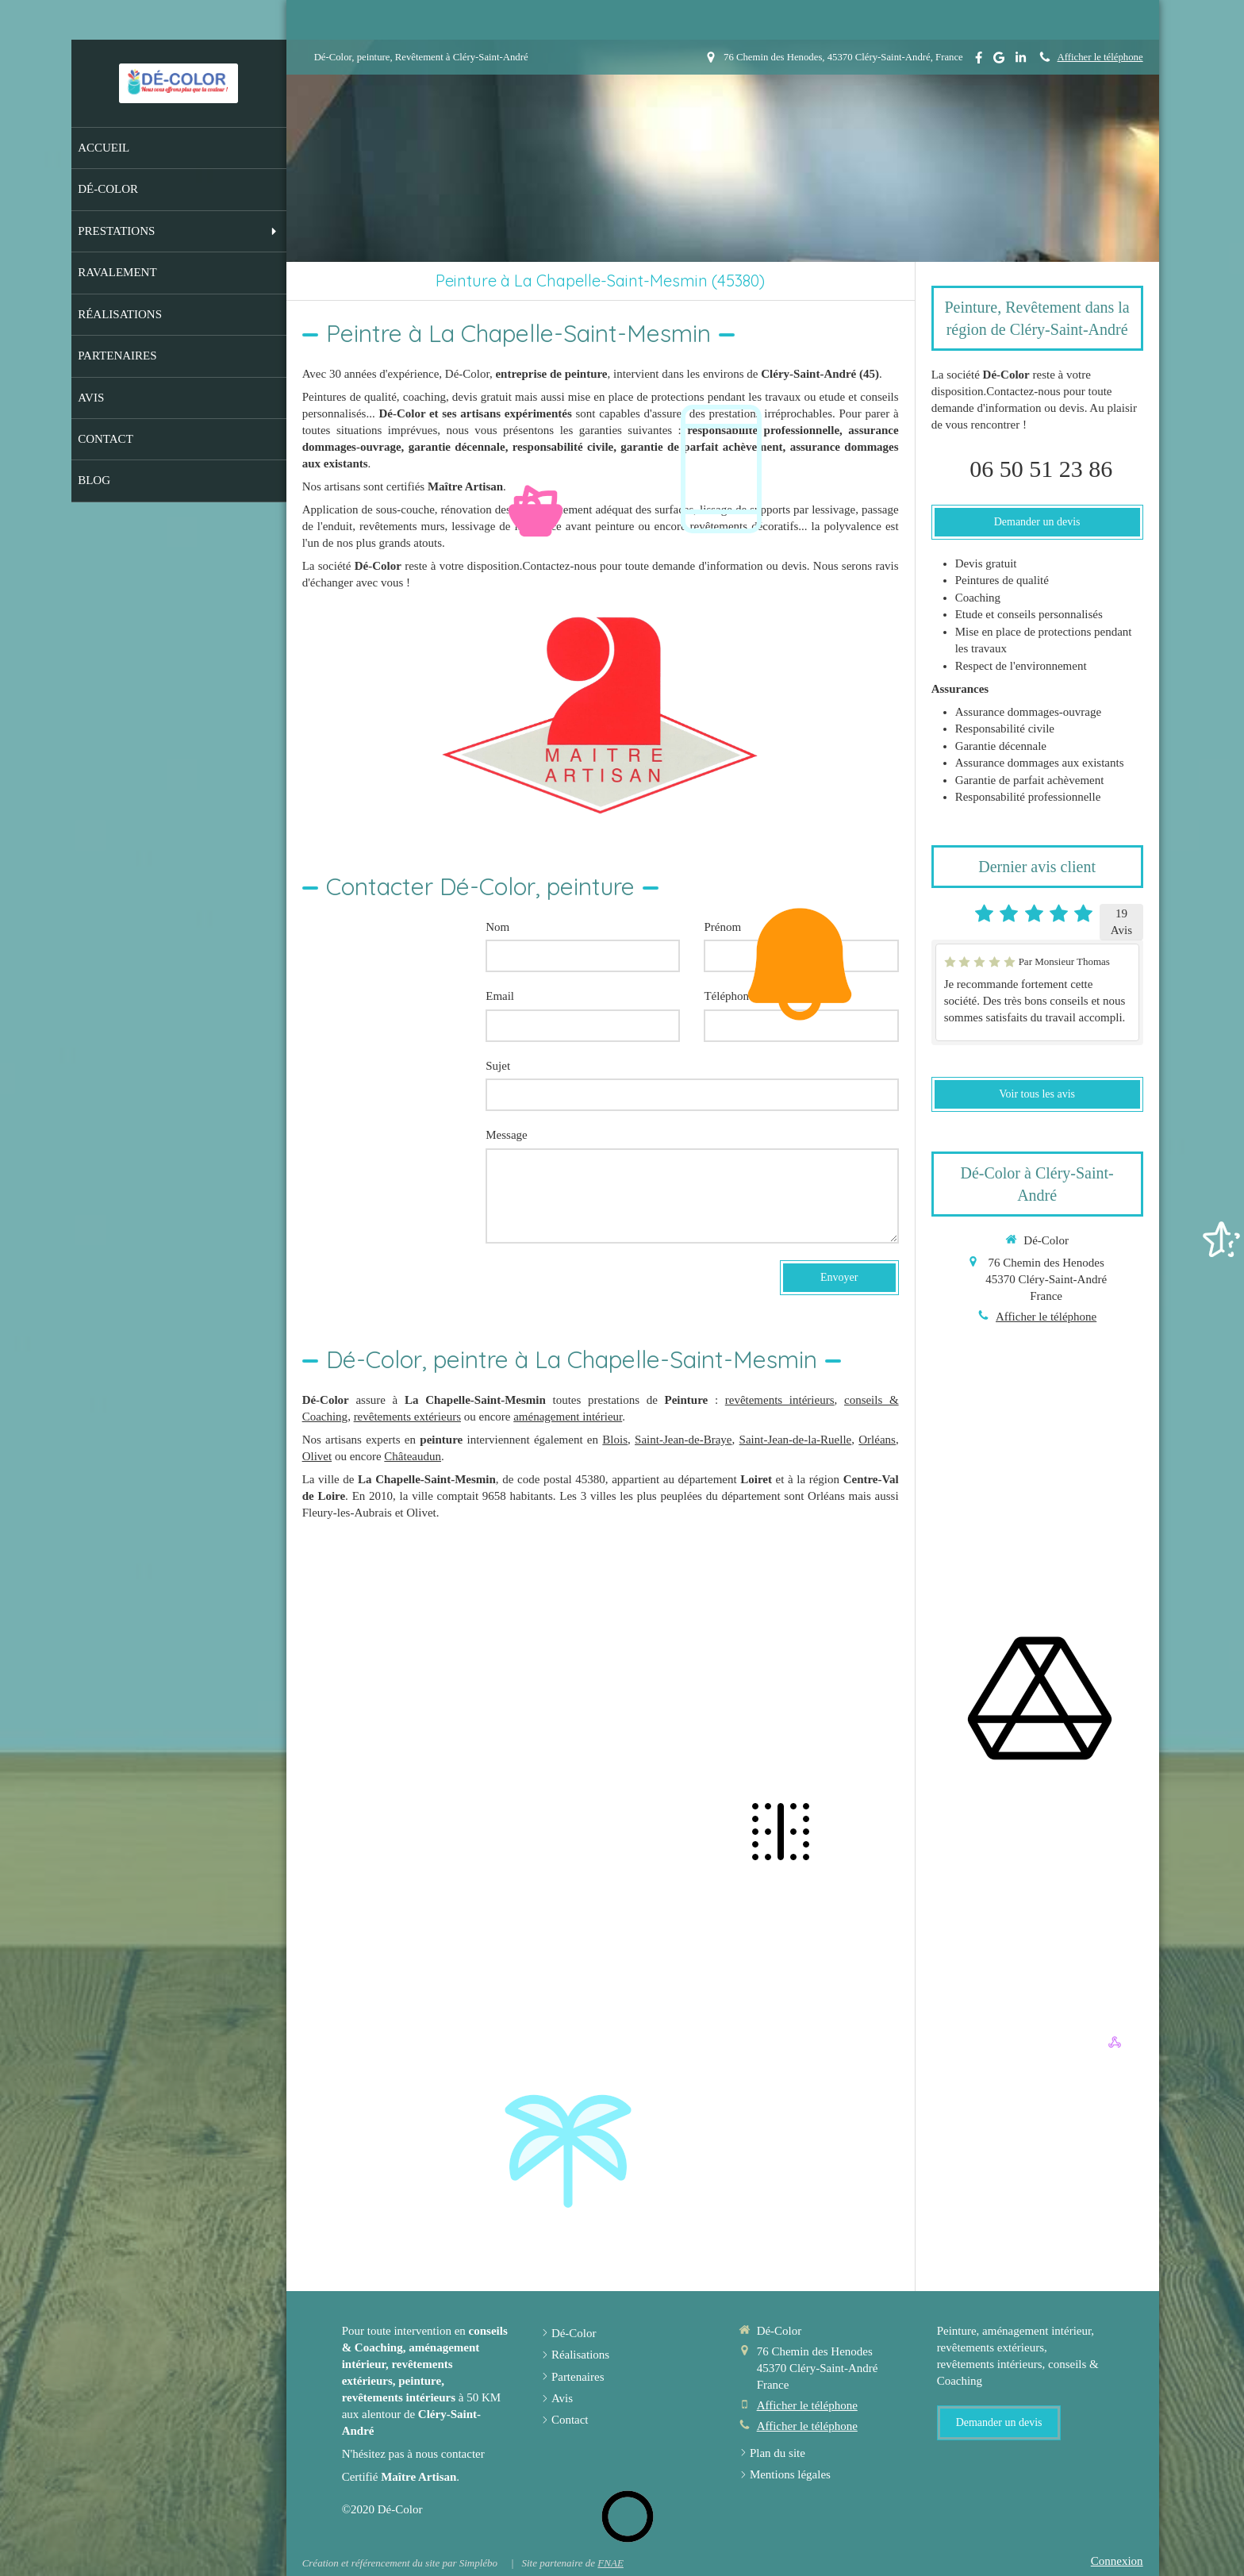 This screenshot has width=1244, height=2576. Describe the element at coordinates (536, 509) in the screenshot. I see `view healthy meal options` at that location.